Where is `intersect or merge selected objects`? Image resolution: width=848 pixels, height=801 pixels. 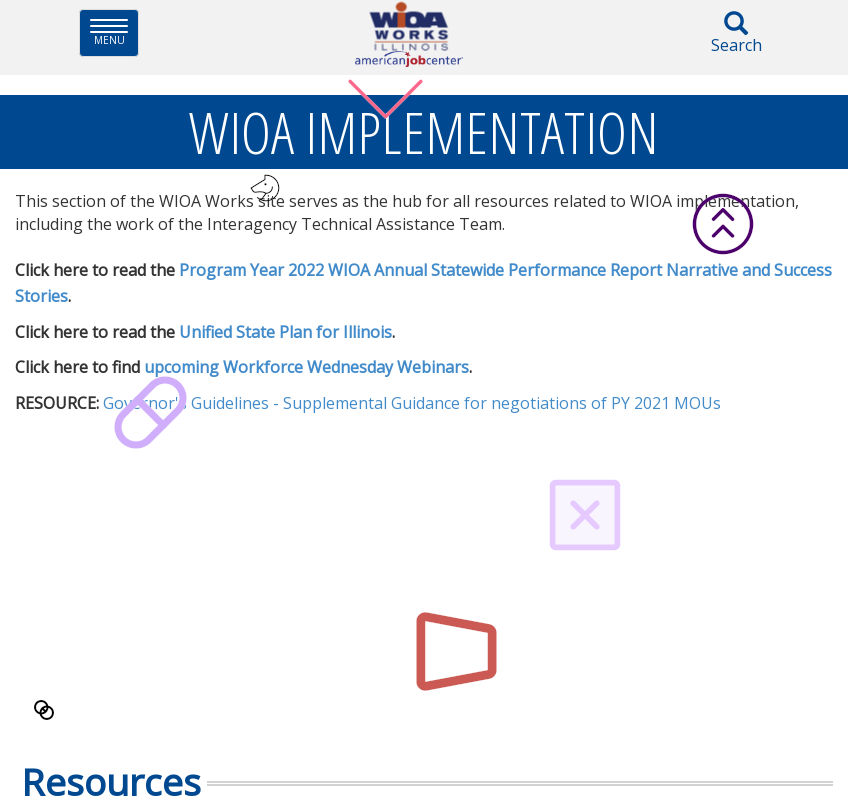
intersect or merge selected objects is located at coordinates (44, 710).